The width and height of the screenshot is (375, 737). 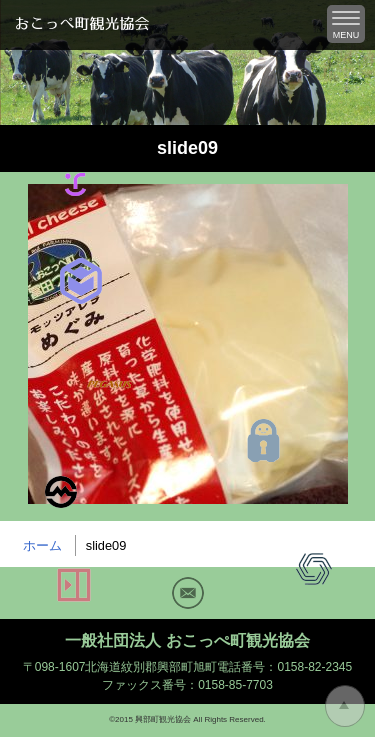 I want to click on Pegasus Airlines logo, so click(x=109, y=384).